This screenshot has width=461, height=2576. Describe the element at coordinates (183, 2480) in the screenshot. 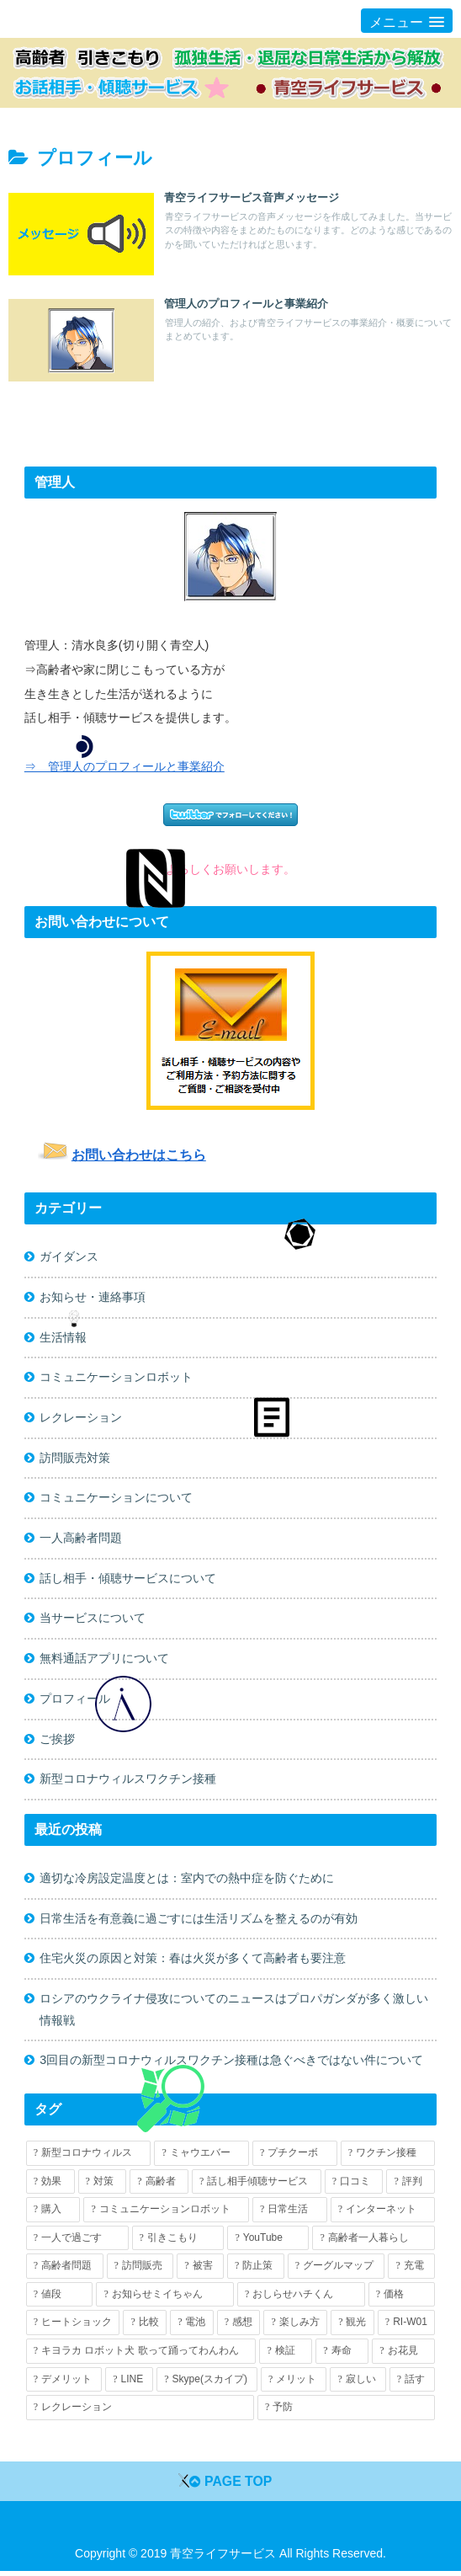

I see `visit arxiv preprint repository` at that location.